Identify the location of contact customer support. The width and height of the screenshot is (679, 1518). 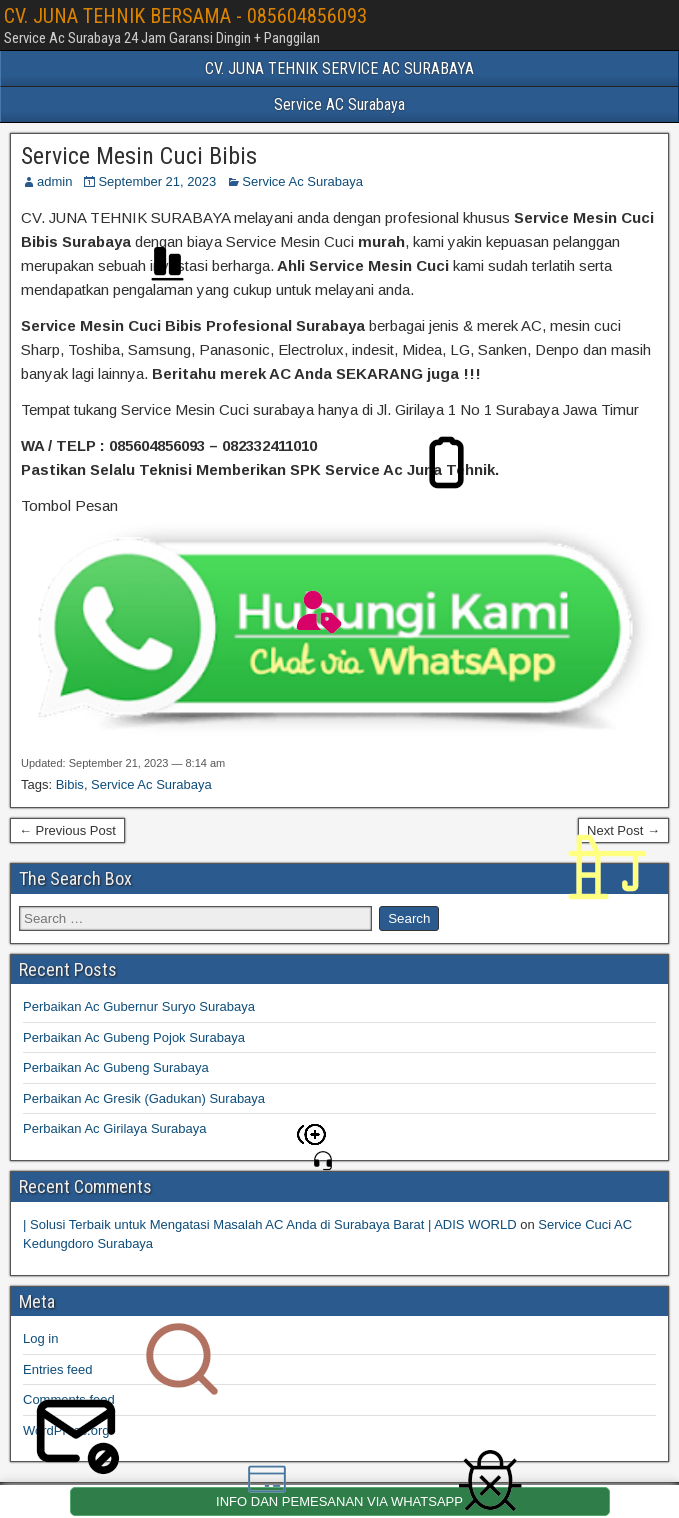
(323, 1160).